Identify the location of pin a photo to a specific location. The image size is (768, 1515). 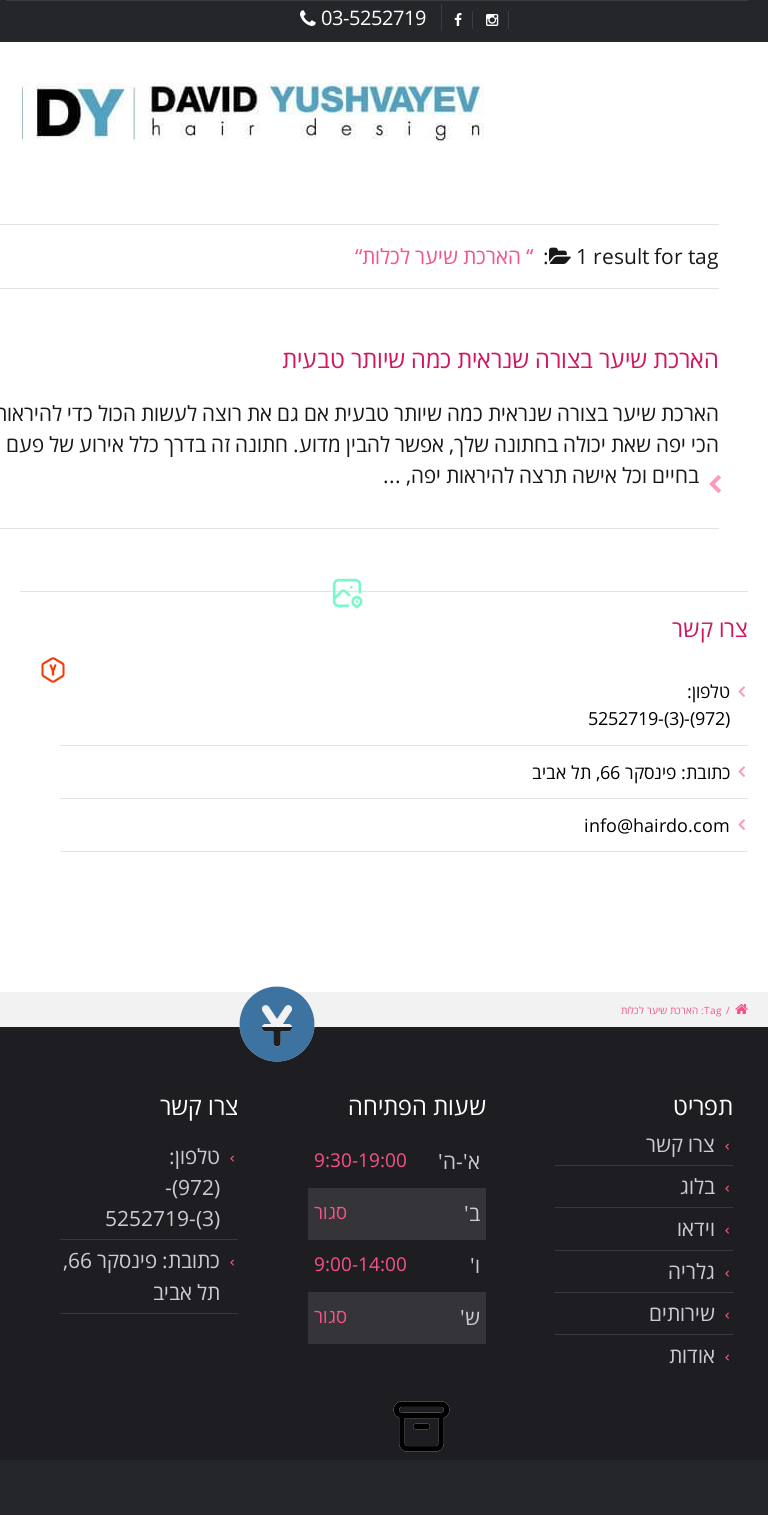
(347, 593).